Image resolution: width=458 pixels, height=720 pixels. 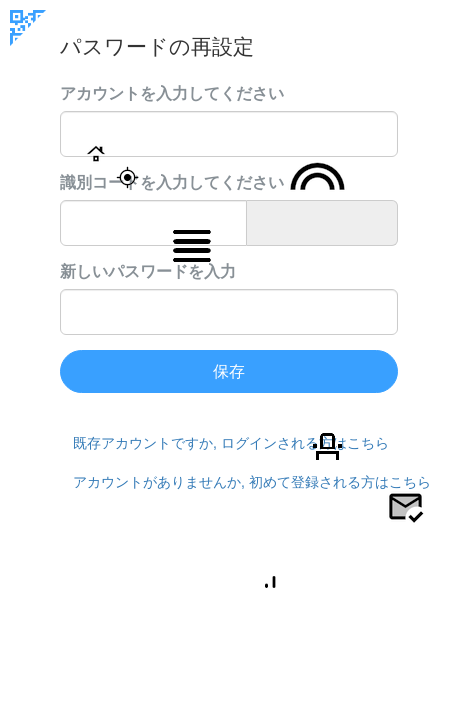 I want to click on indicates weak cellular network signal, so click(x=283, y=573).